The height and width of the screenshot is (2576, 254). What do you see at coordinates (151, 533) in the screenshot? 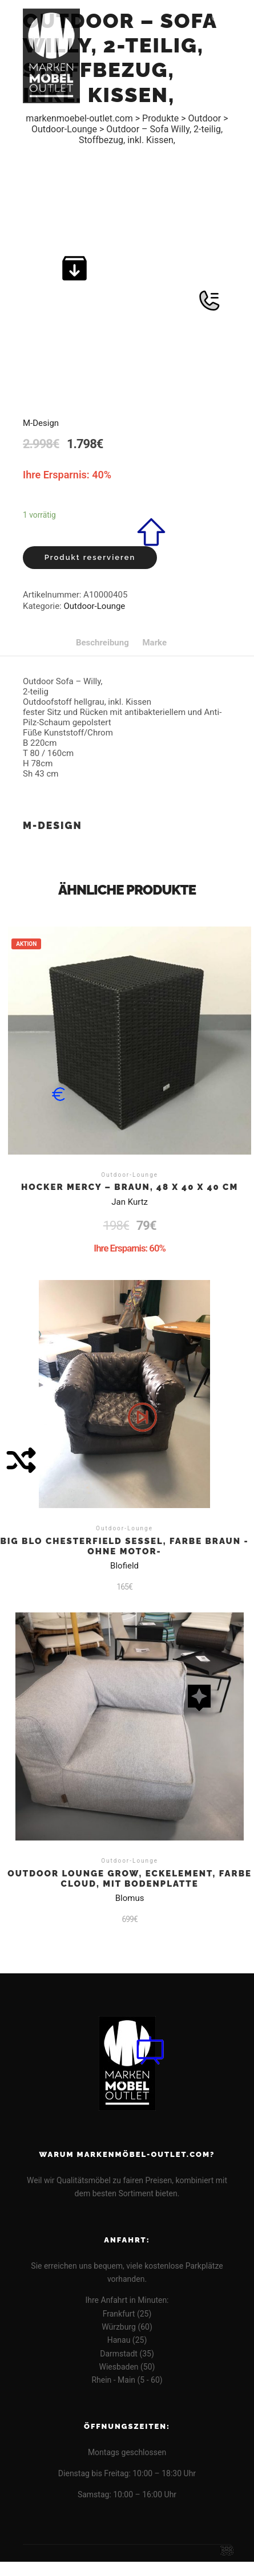
I see `upload a file or content` at bounding box center [151, 533].